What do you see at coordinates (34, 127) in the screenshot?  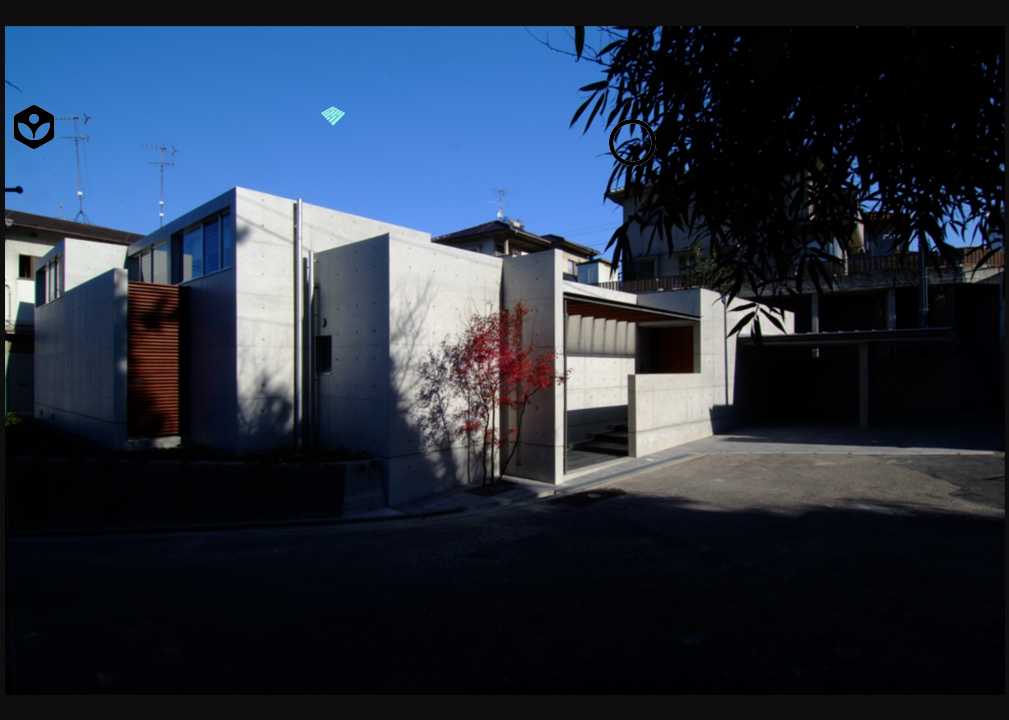 I see `open Khan Academy app` at bounding box center [34, 127].